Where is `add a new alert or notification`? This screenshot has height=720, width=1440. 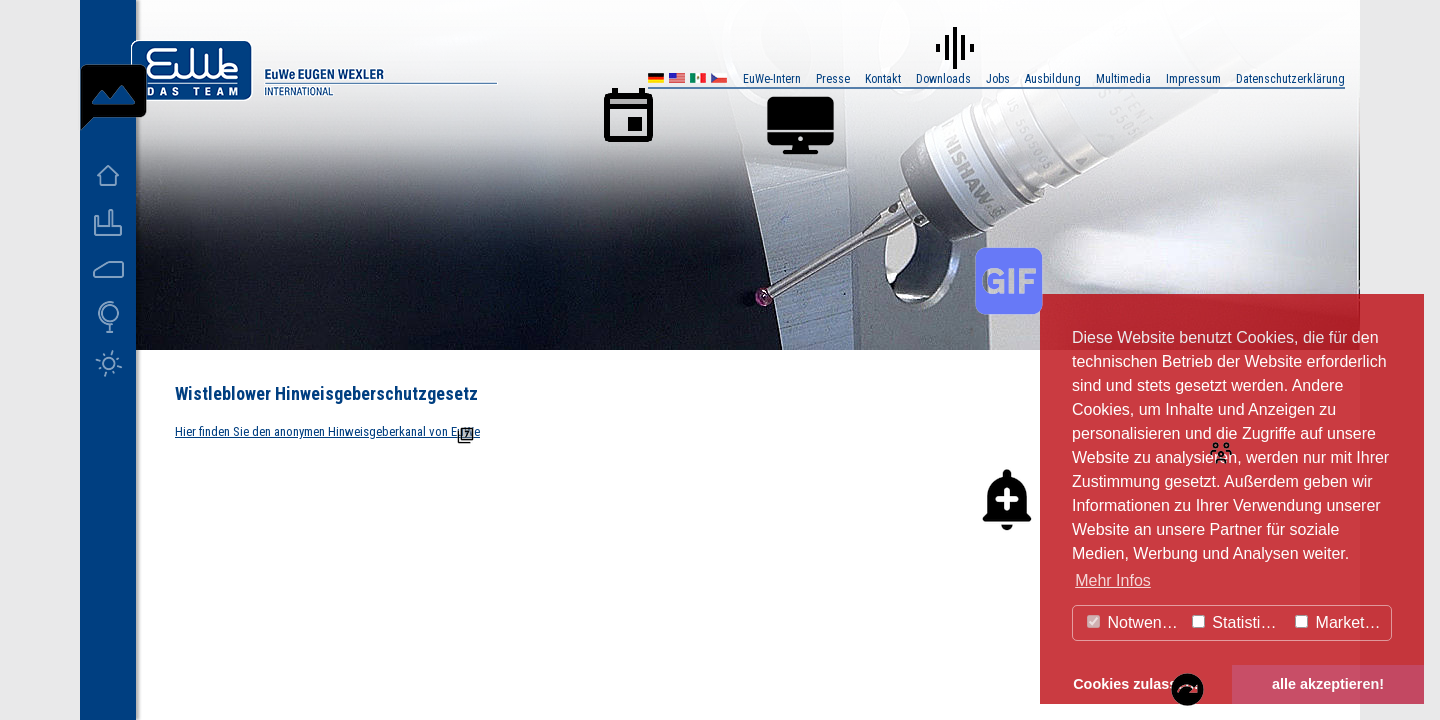
add a new alert or notification is located at coordinates (1007, 499).